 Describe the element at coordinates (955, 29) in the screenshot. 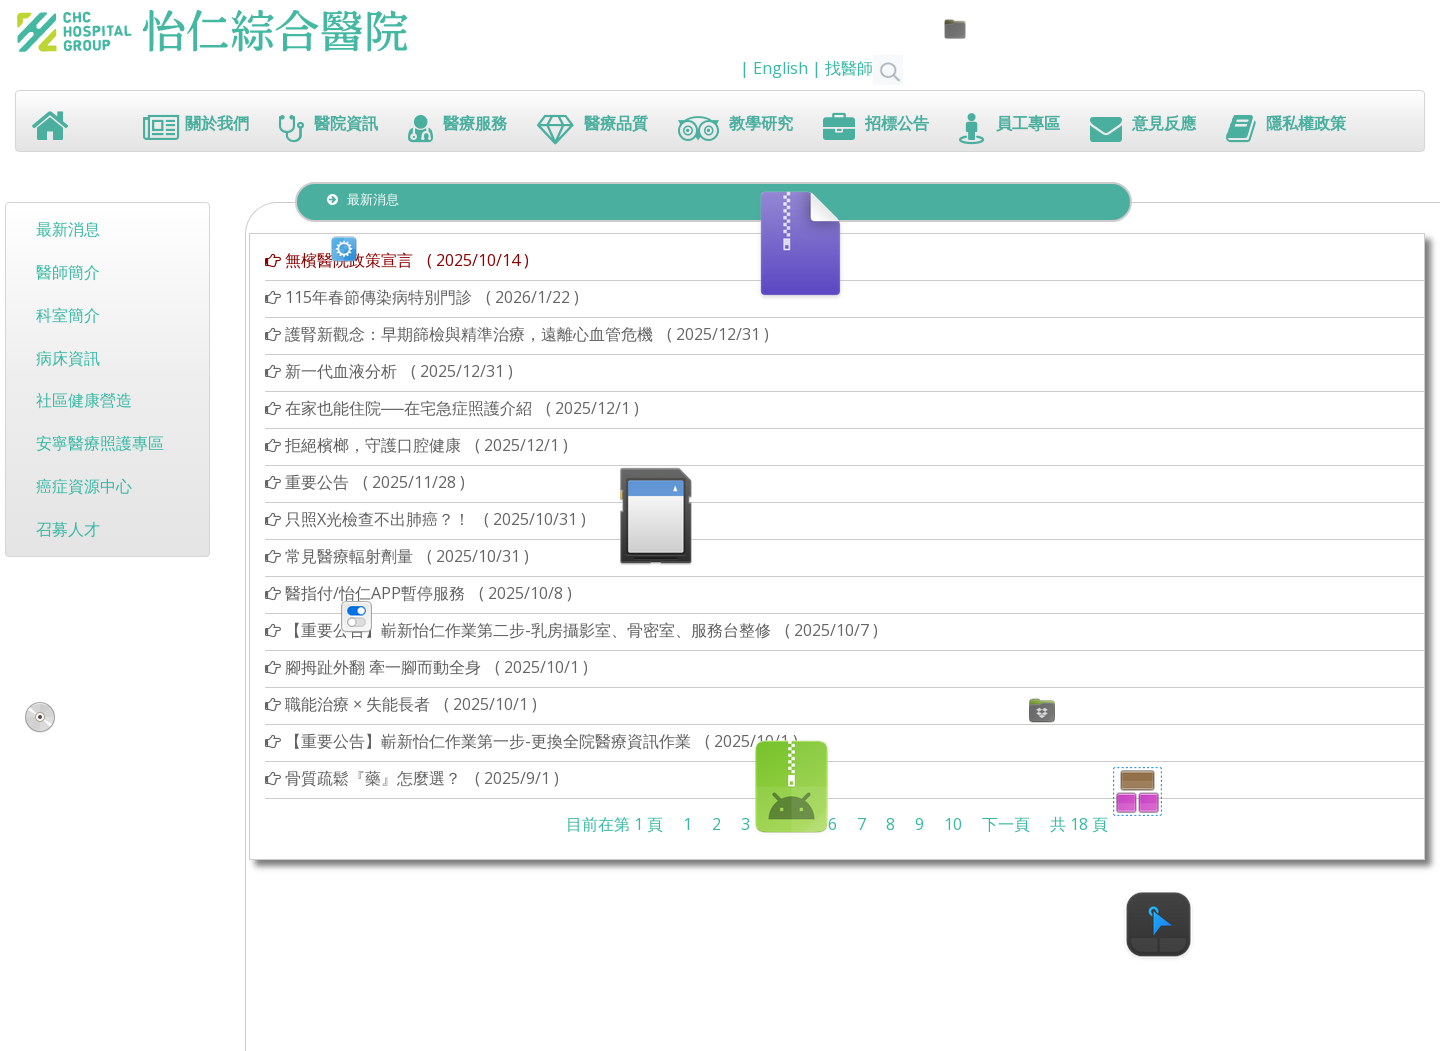

I see `open folder to view files` at that location.